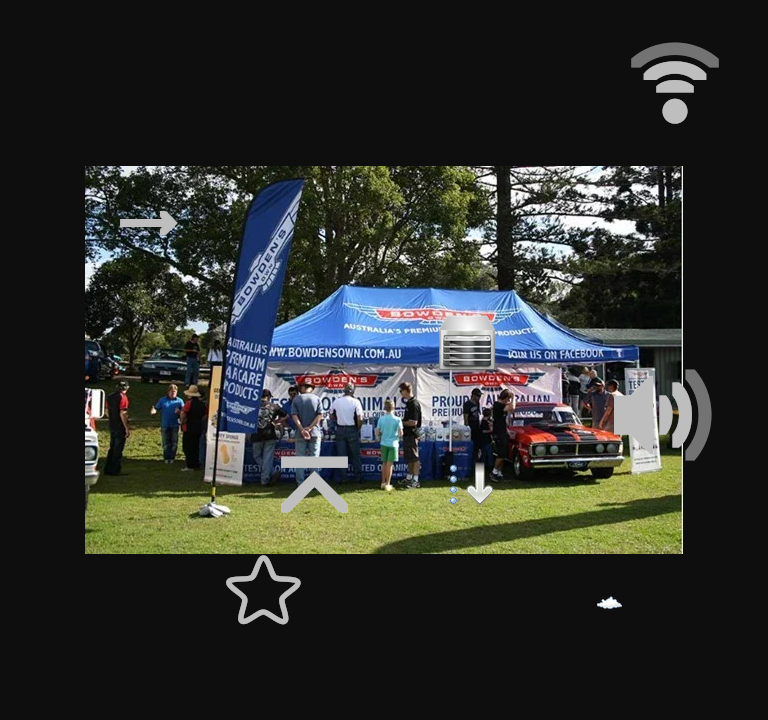 The image size is (768, 720). I want to click on play tracks in sequential order, so click(148, 223).